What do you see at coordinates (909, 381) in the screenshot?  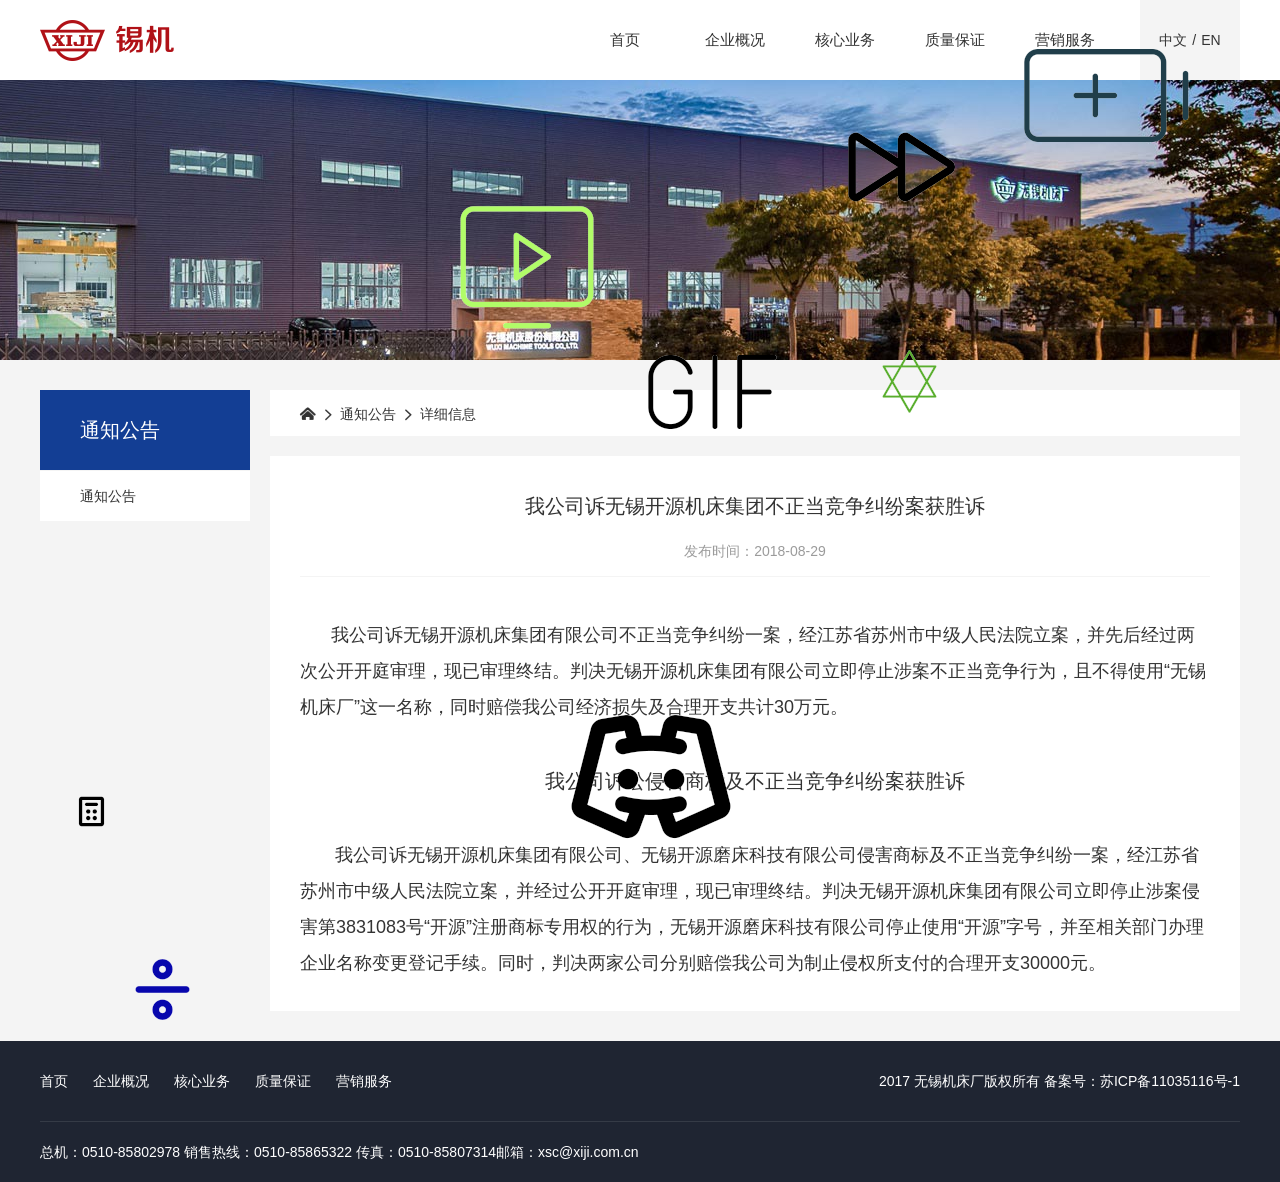 I see `indicates Jewish religious content or services` at bounding box center [909, 381].